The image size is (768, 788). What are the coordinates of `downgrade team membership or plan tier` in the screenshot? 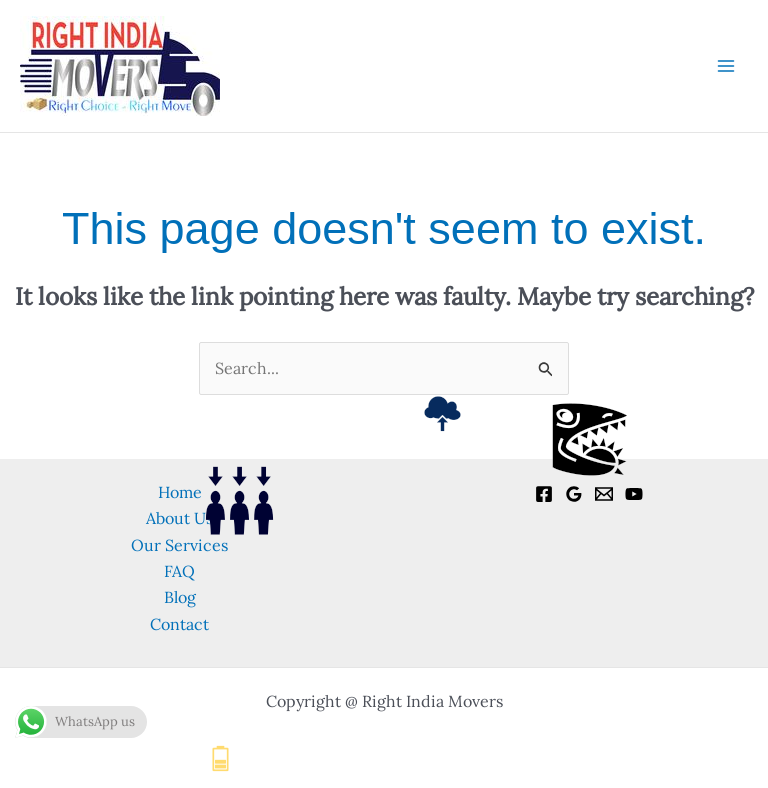 It's located at (239, 500).